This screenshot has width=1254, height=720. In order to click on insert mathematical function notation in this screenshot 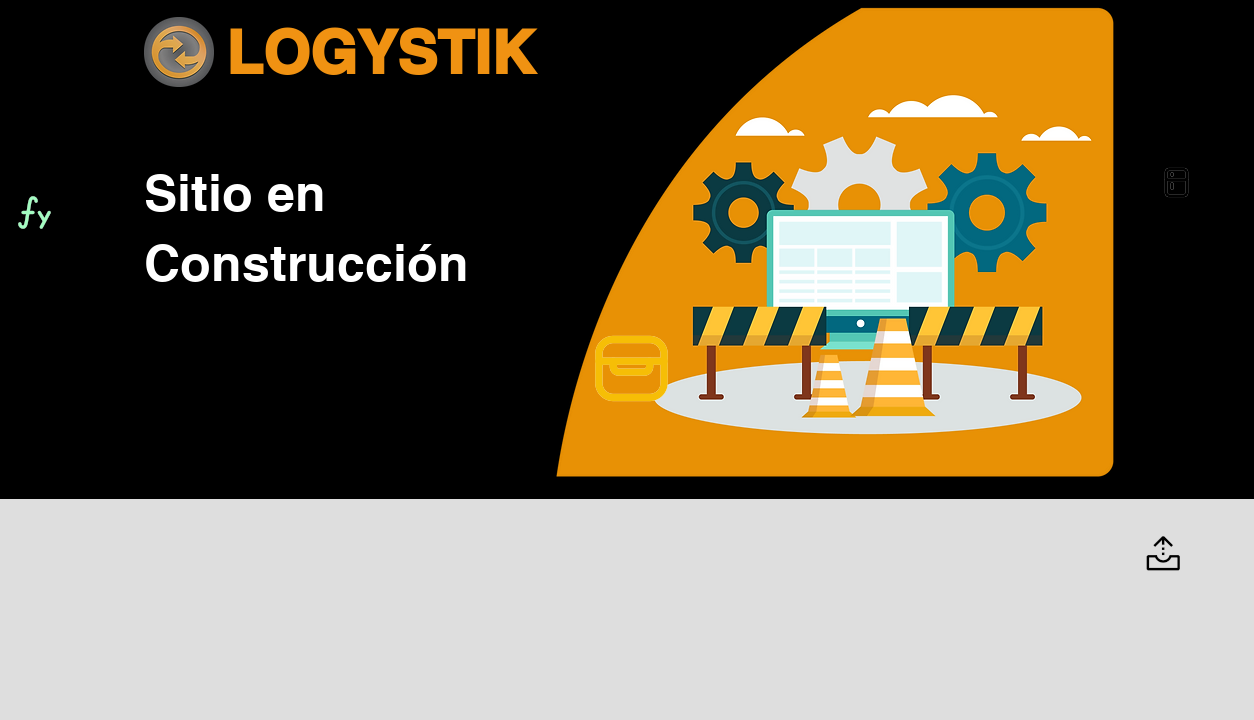, I will do `click(34, 212)`.